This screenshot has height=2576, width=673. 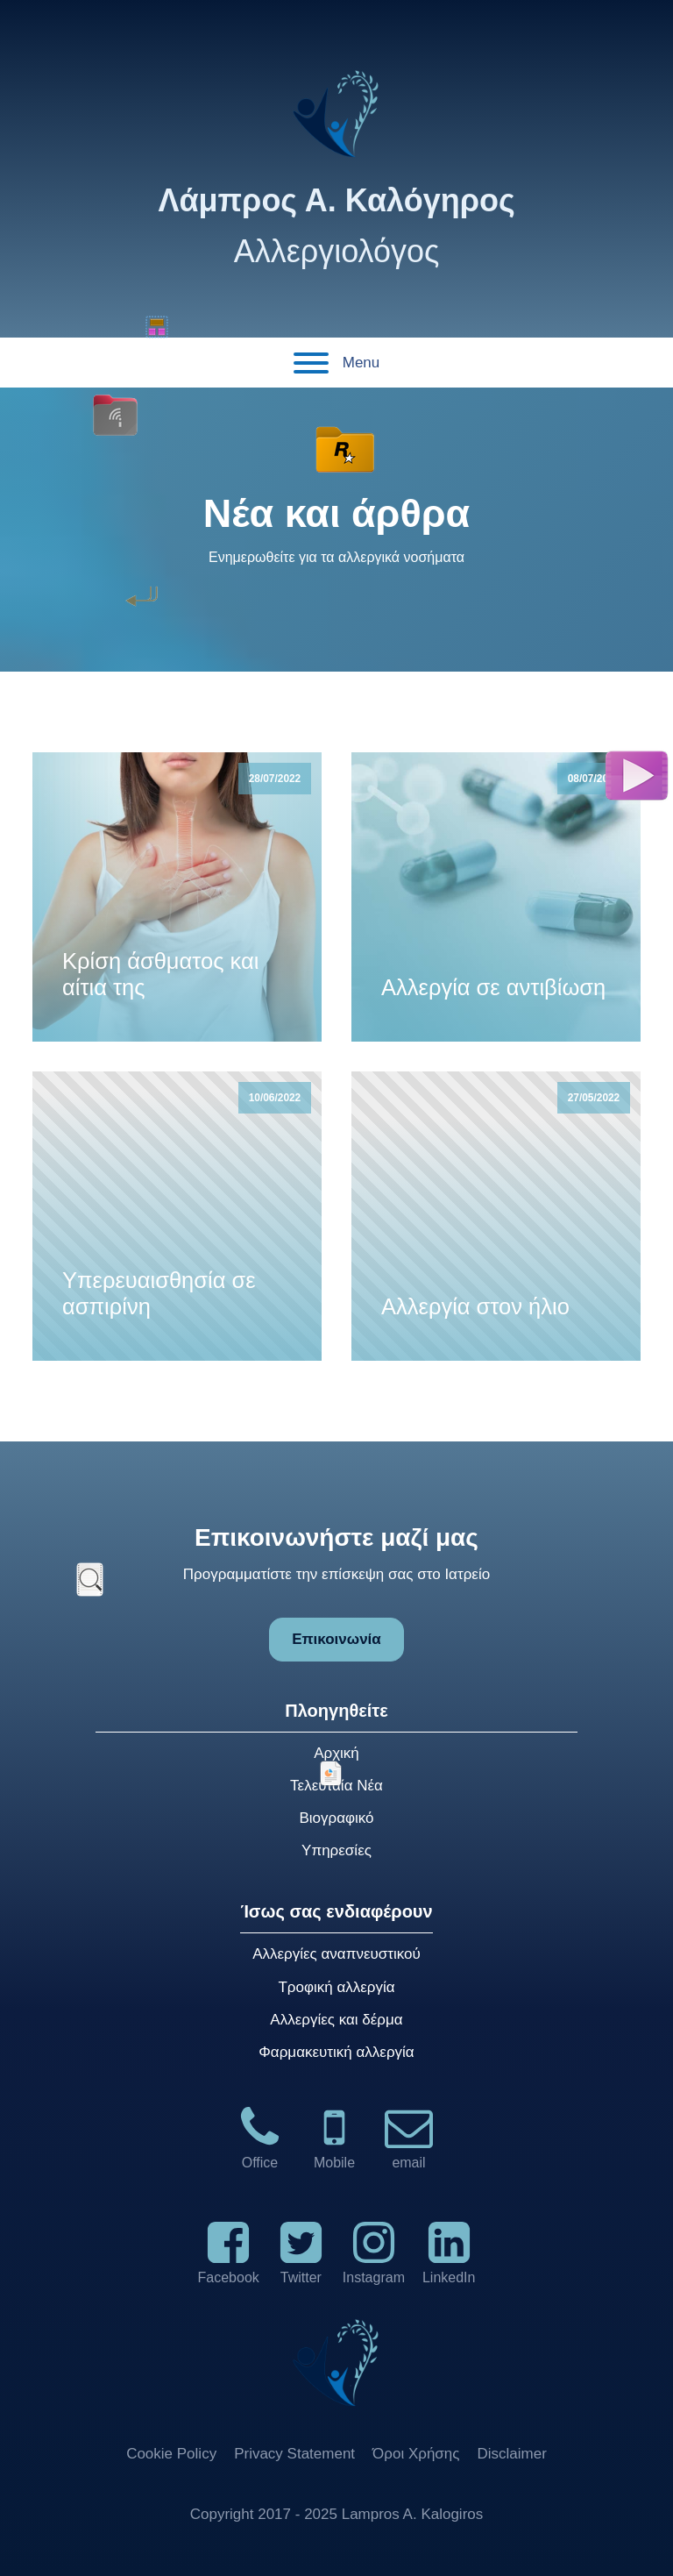 I want to click on open a presentation file, so click(x=330, y=1773).